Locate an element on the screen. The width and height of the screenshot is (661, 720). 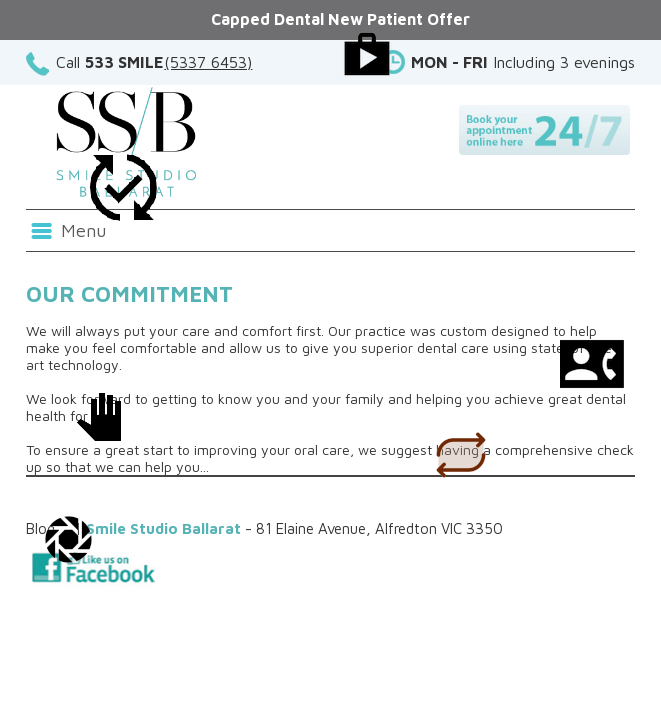
stop or pause an action is located at coordinates (99, 417).